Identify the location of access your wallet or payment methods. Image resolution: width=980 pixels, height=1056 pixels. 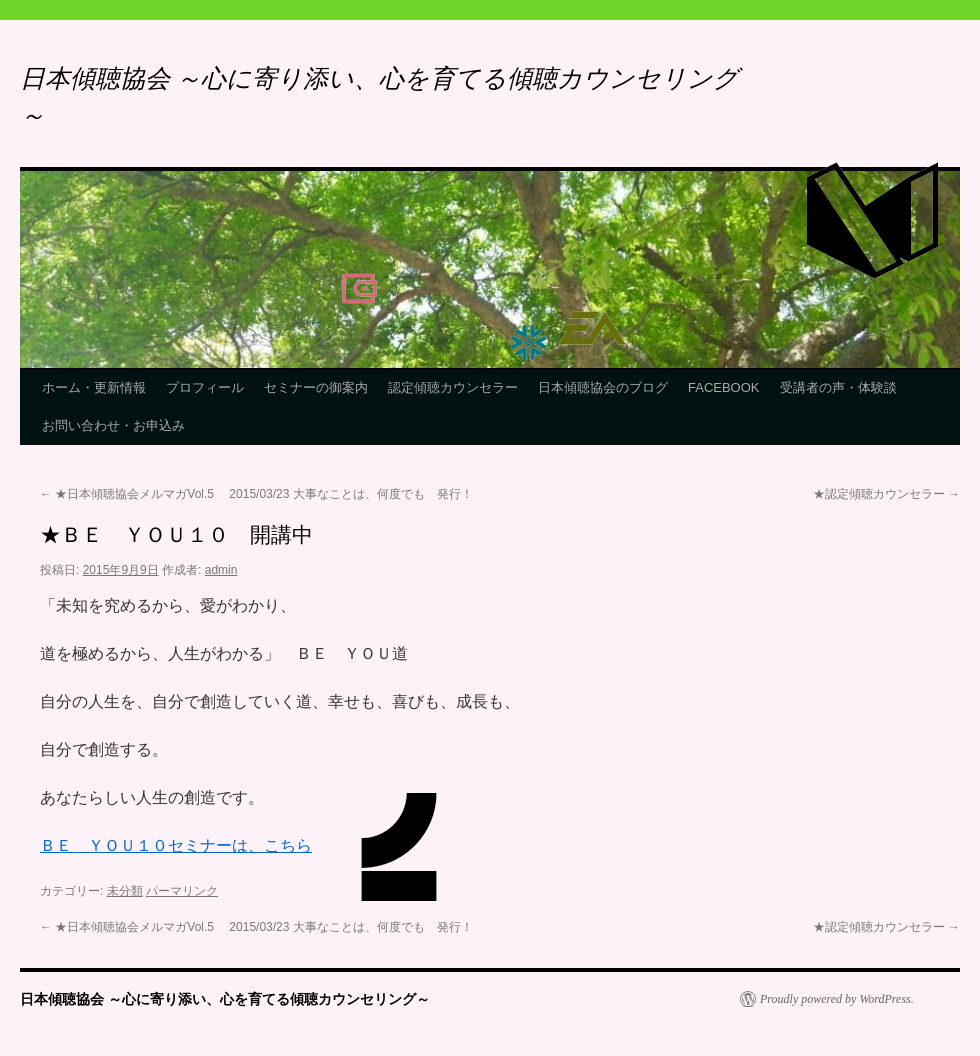
(358, 288).